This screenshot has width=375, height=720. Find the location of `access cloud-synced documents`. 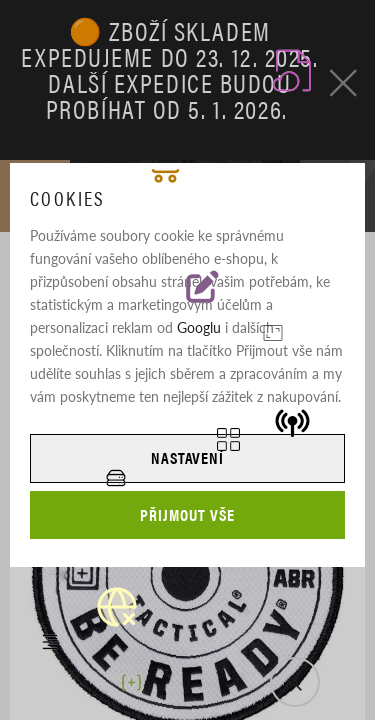

access cloud-synced documents is located at coordinates (293, 70).